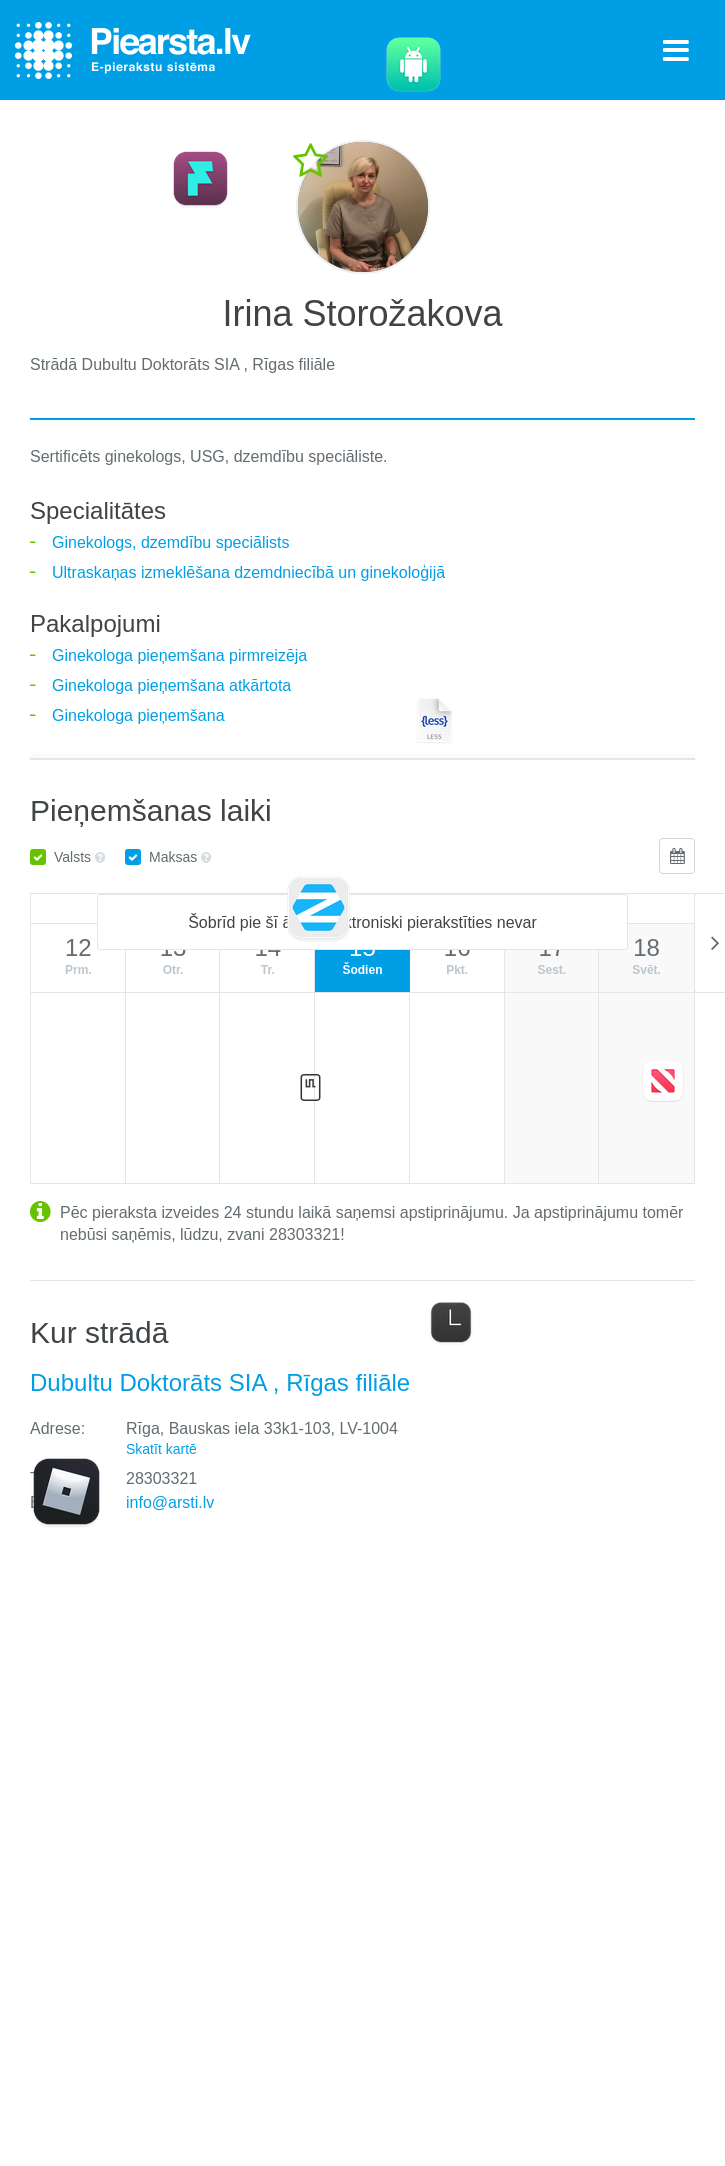  I want to click on open the Roblox app, so click(66, 1491).